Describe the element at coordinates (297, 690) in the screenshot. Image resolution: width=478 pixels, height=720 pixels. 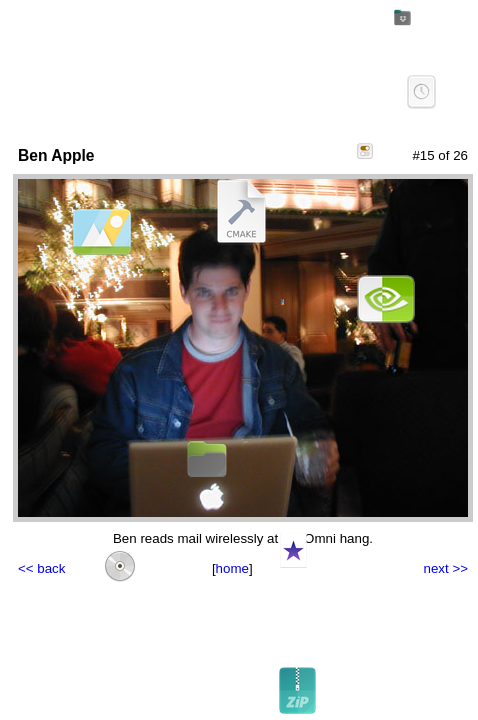
I see `open a compressed zip archive` at that location.